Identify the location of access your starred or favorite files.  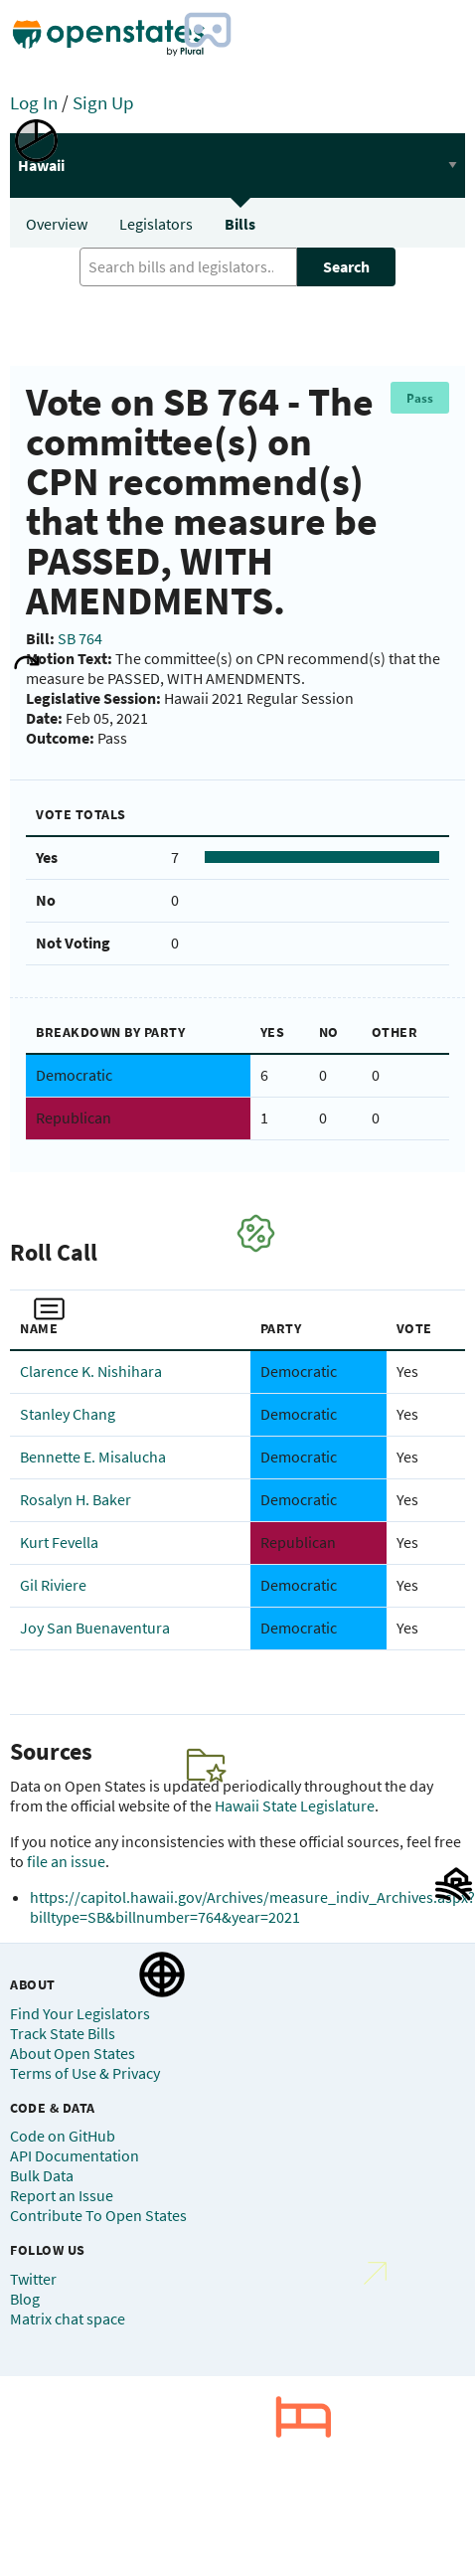
(206, 1765).